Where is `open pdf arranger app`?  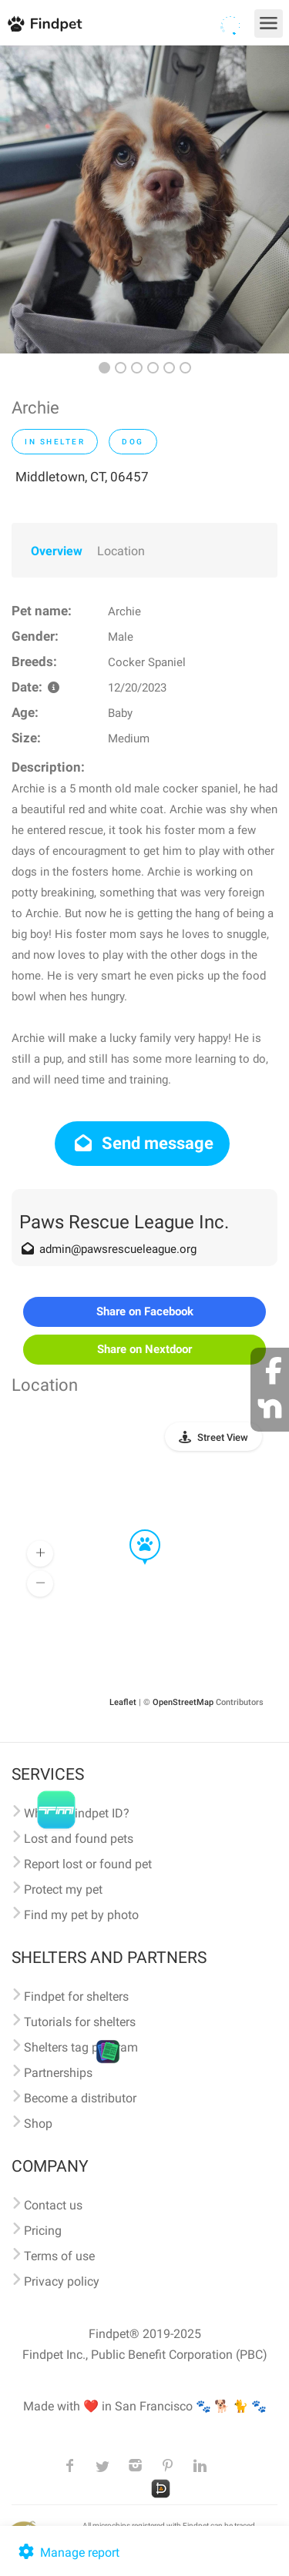
open pdf arranger app is located at coordinates (108, 2052).